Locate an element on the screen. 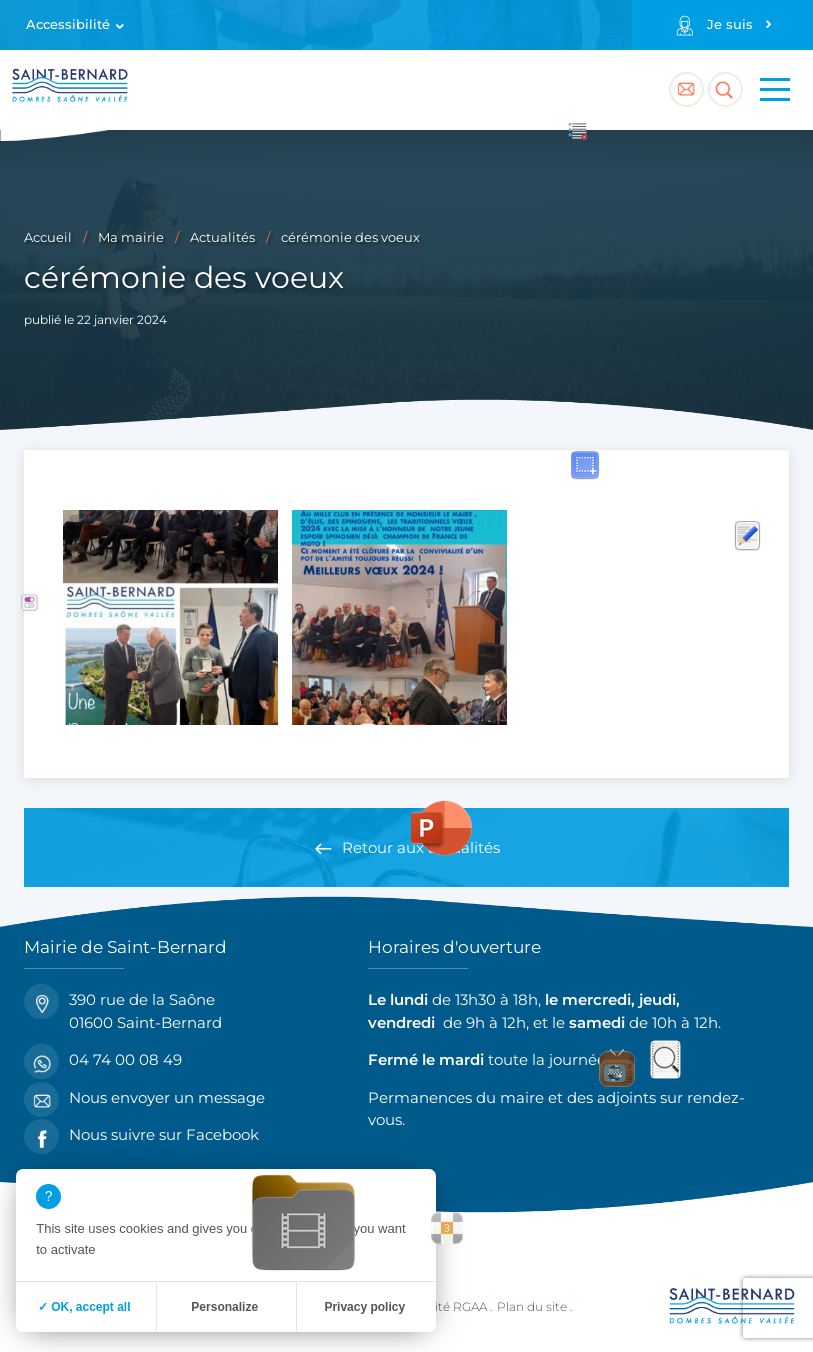  open Televido app is located at coordinates (617, 1069).